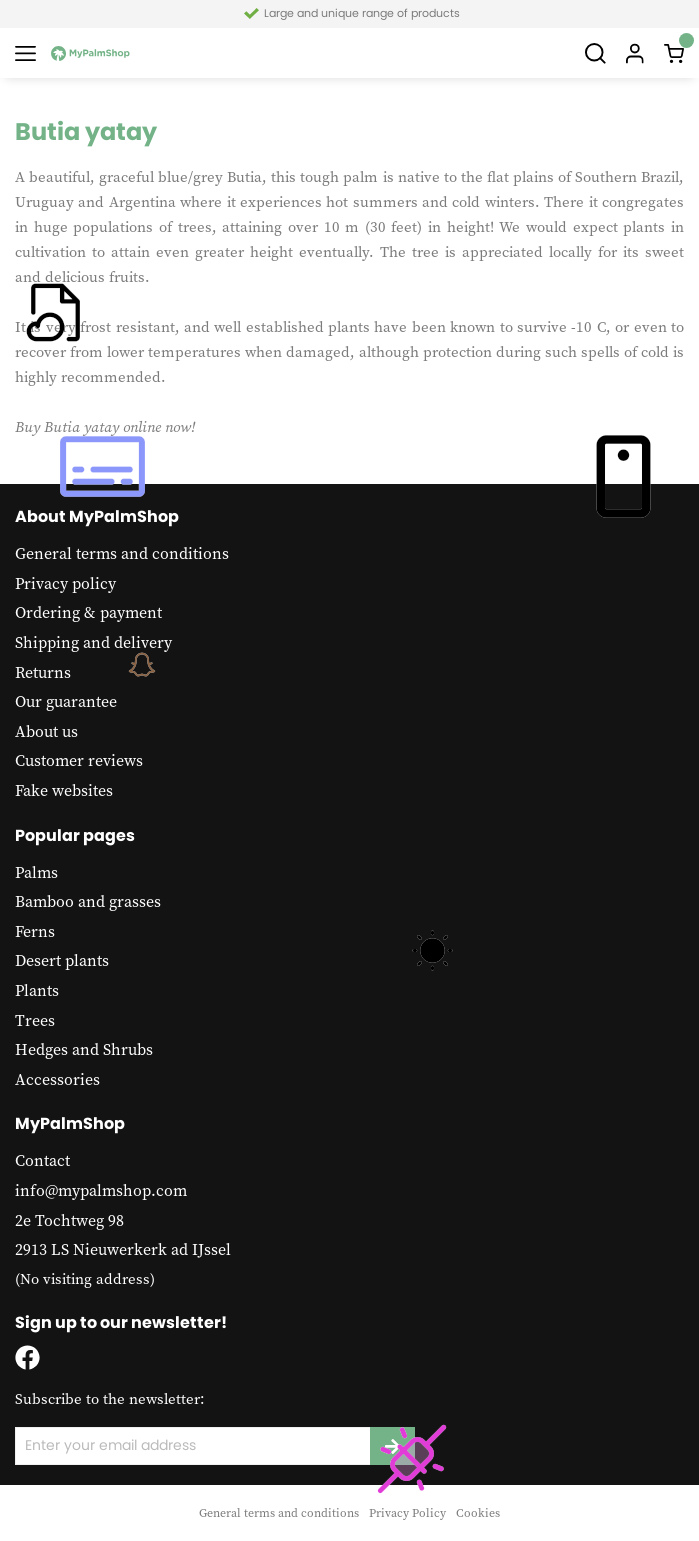 This screenshot has width=699, height=1541. Describe the element at coordinates (102, 466) in the screenshot. I see `enable subtitles or closed captions` at that location.